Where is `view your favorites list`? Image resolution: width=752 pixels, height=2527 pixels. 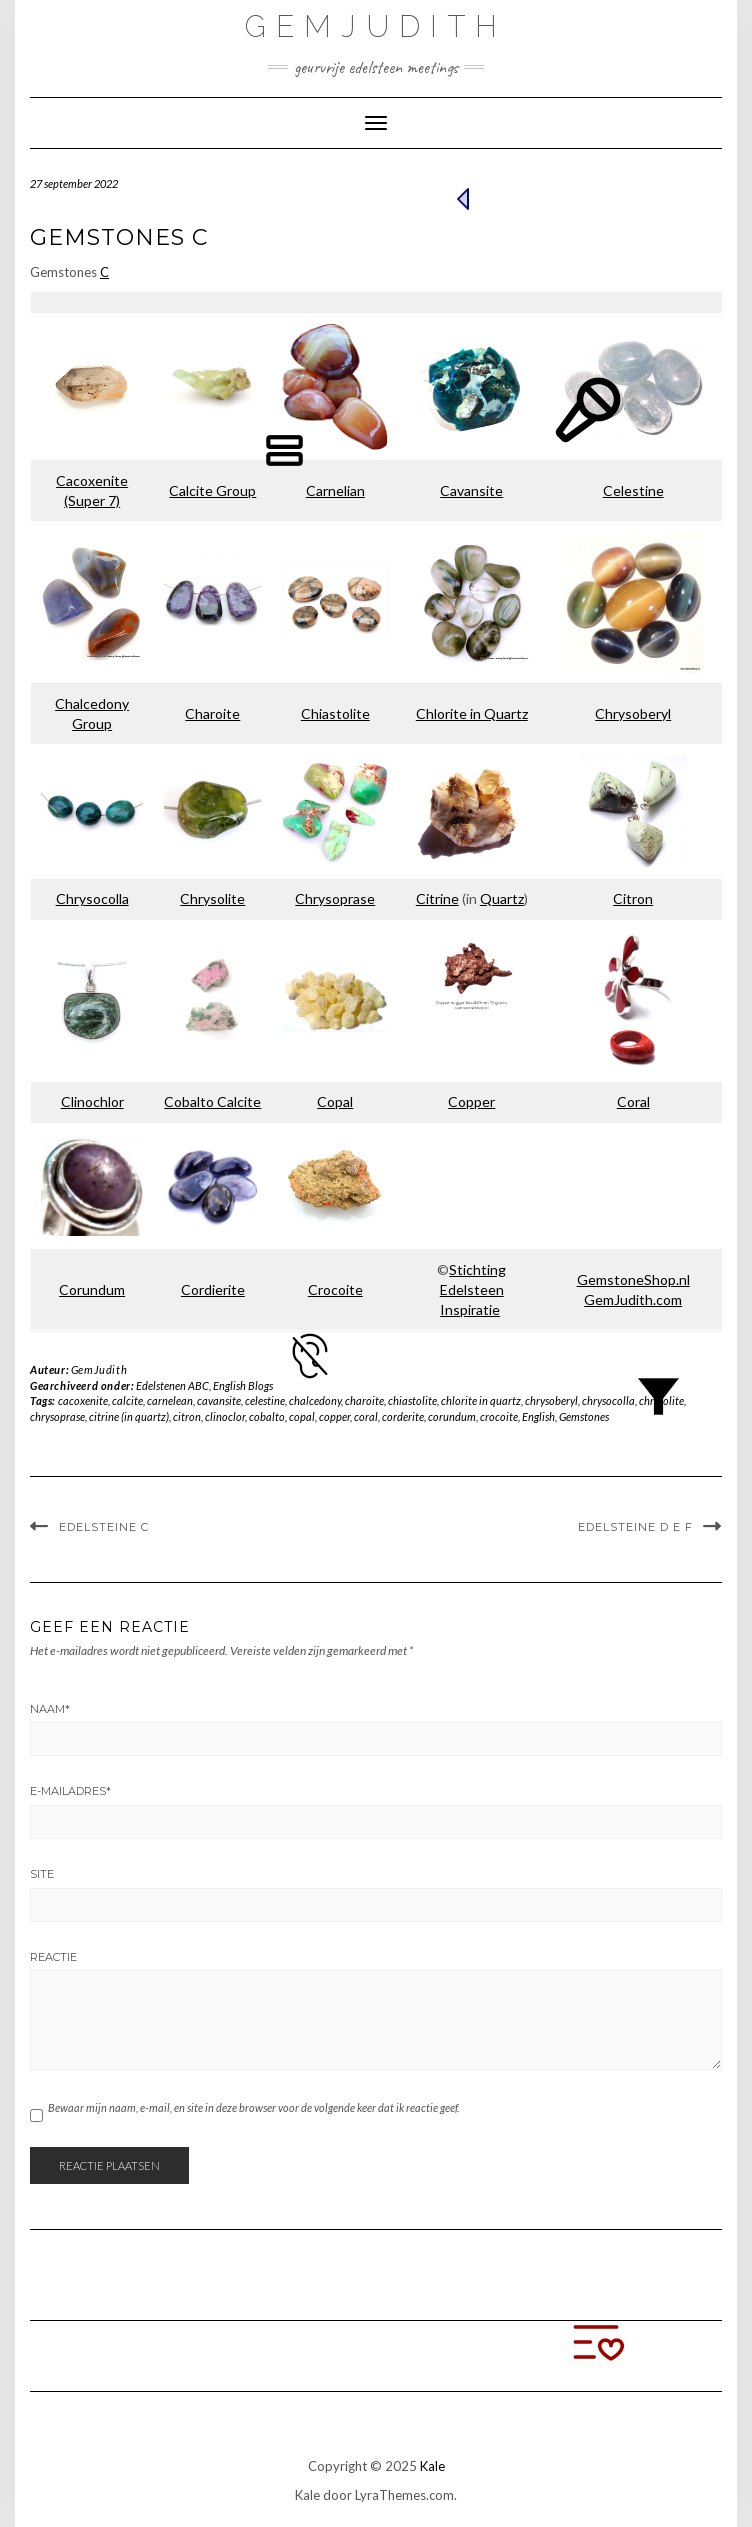
view your favorites list is located at coordinates (596, 2342).